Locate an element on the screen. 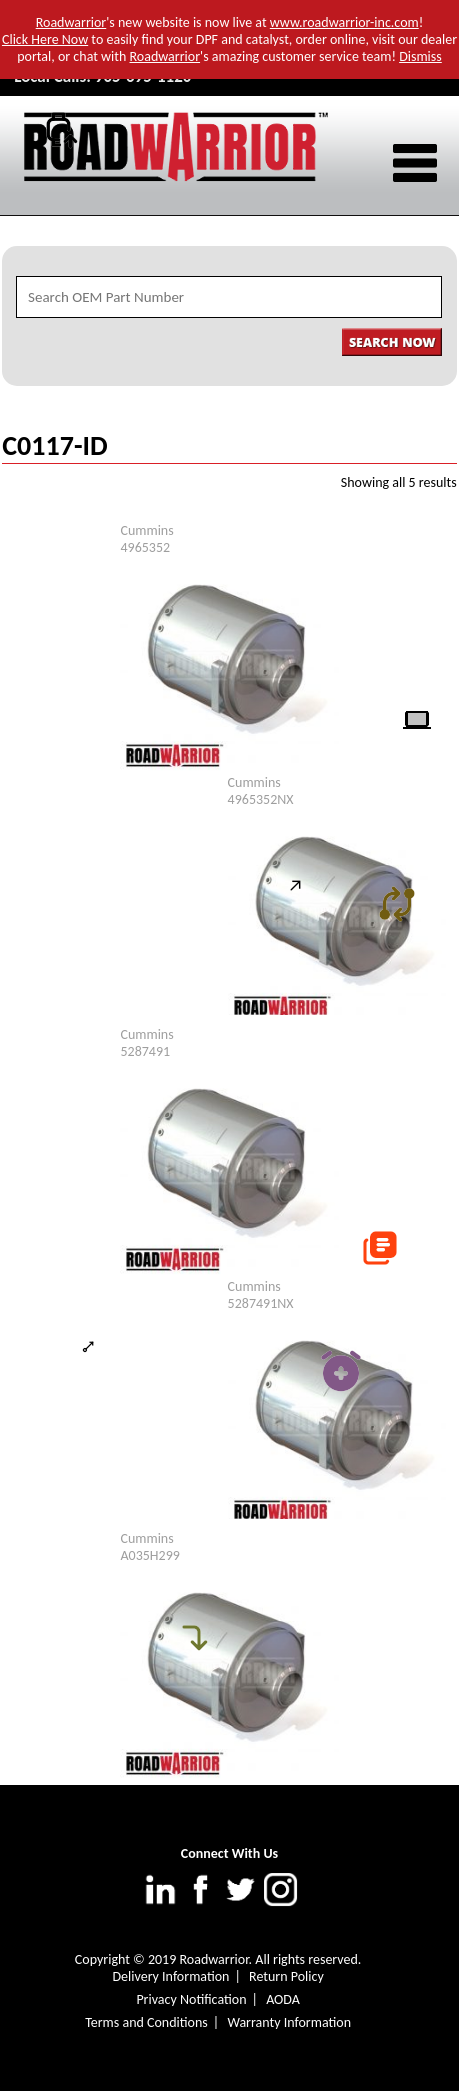 This screenshot has width=459, height=2091. access your saved content library is located at coordinates (380, 1248).